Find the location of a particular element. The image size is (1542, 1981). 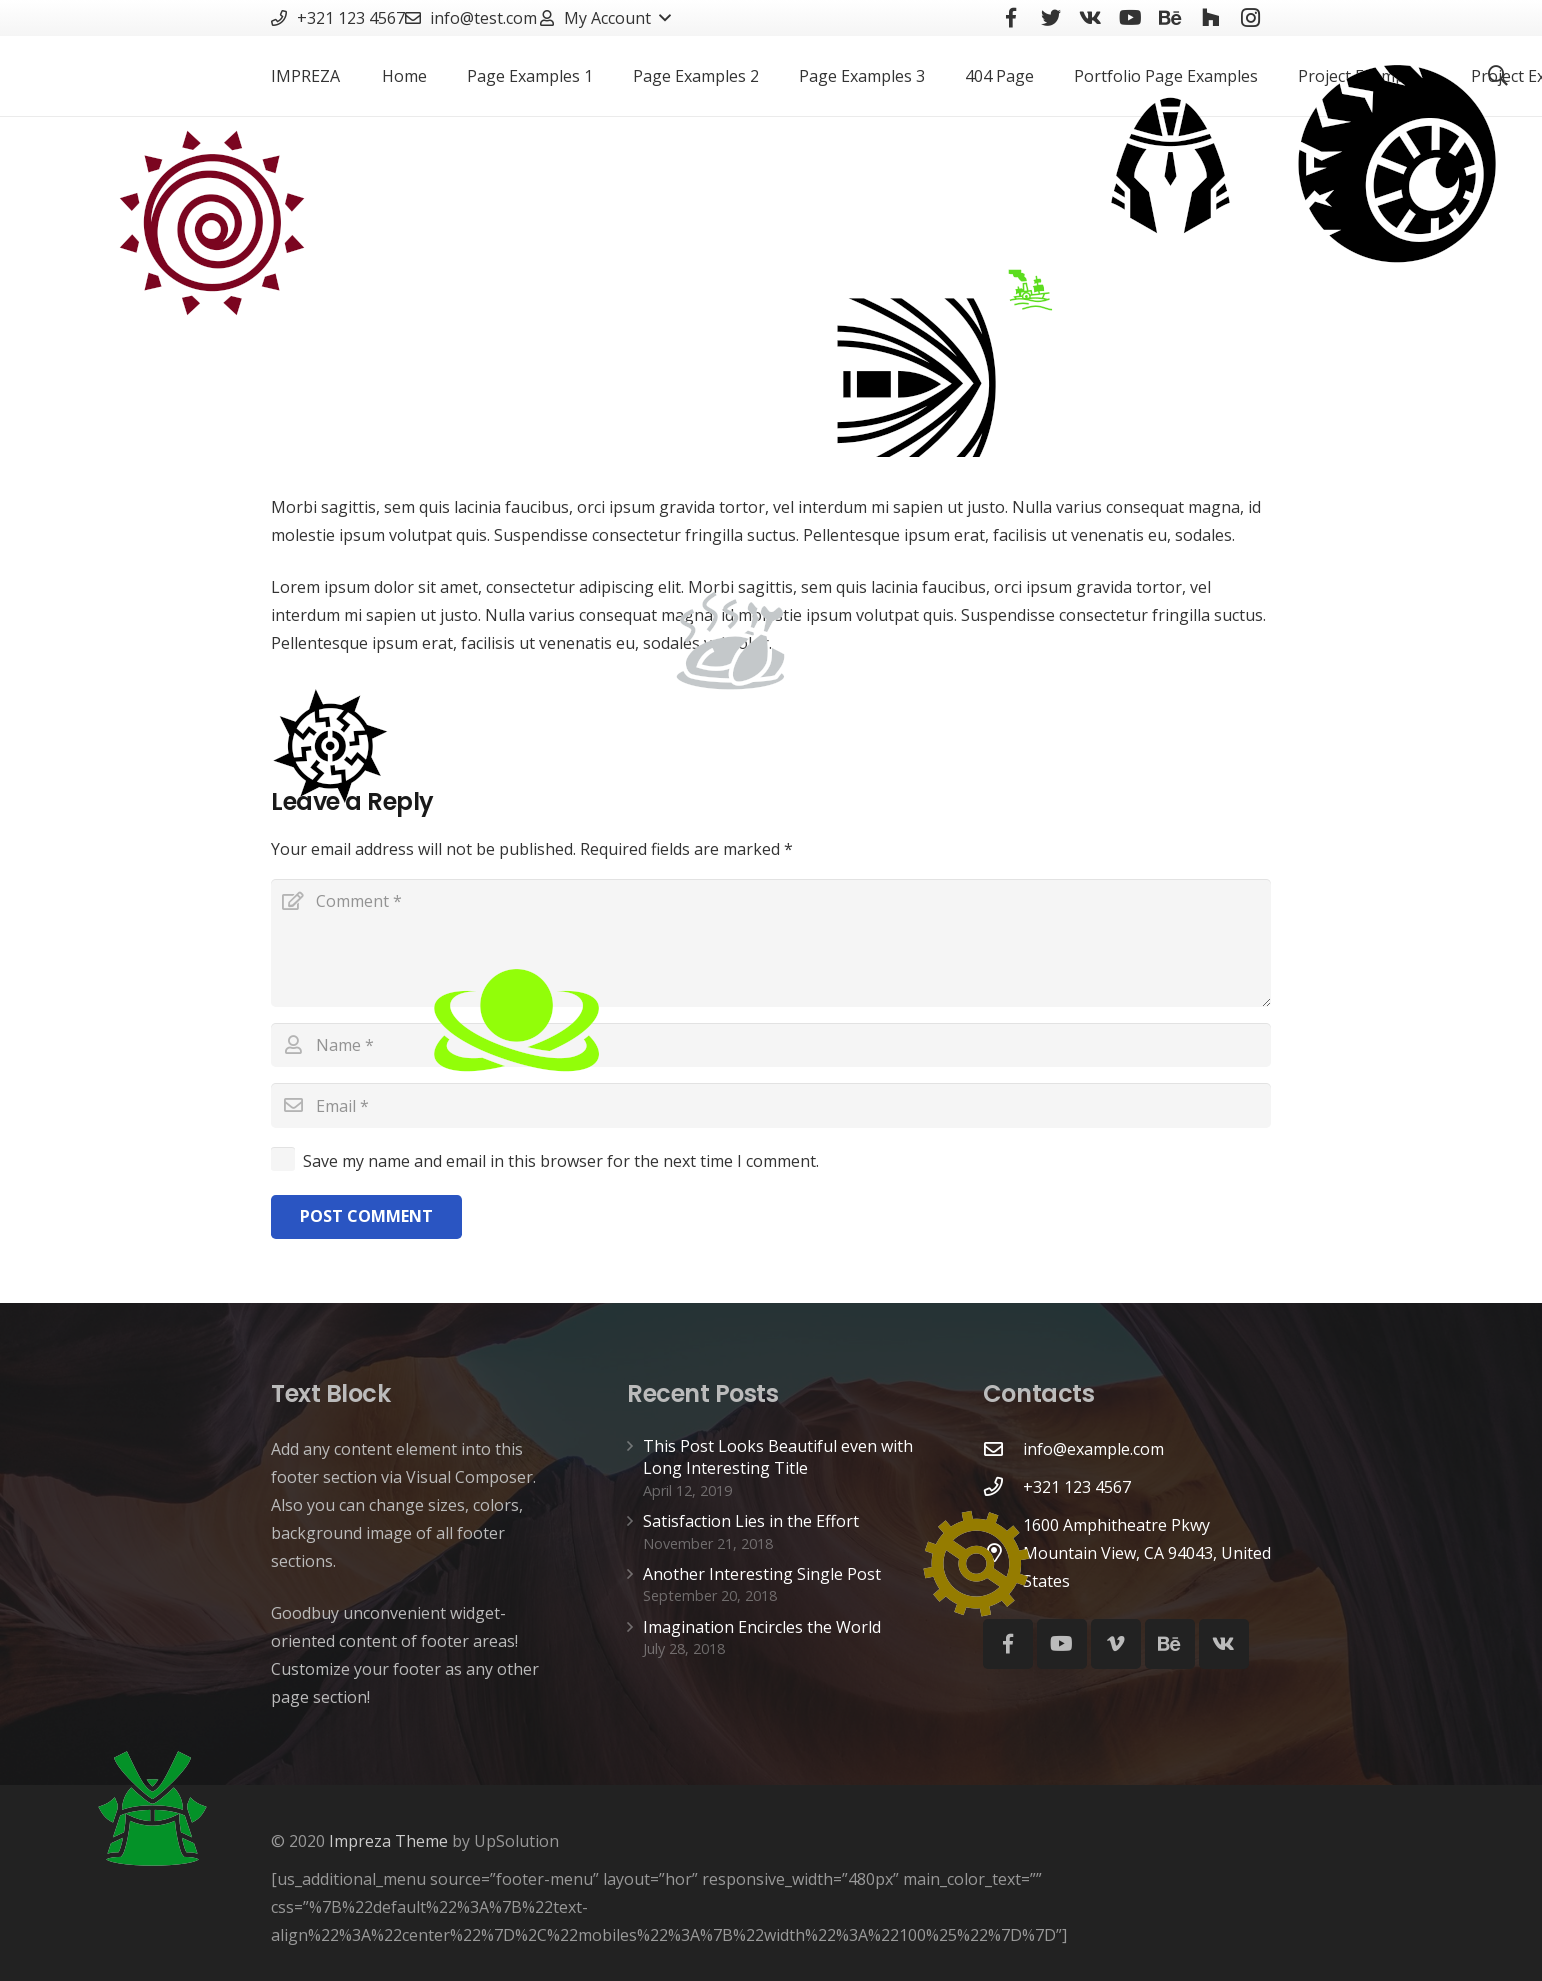

view or toggle visibility settings is located at coordinates (1396, 164).